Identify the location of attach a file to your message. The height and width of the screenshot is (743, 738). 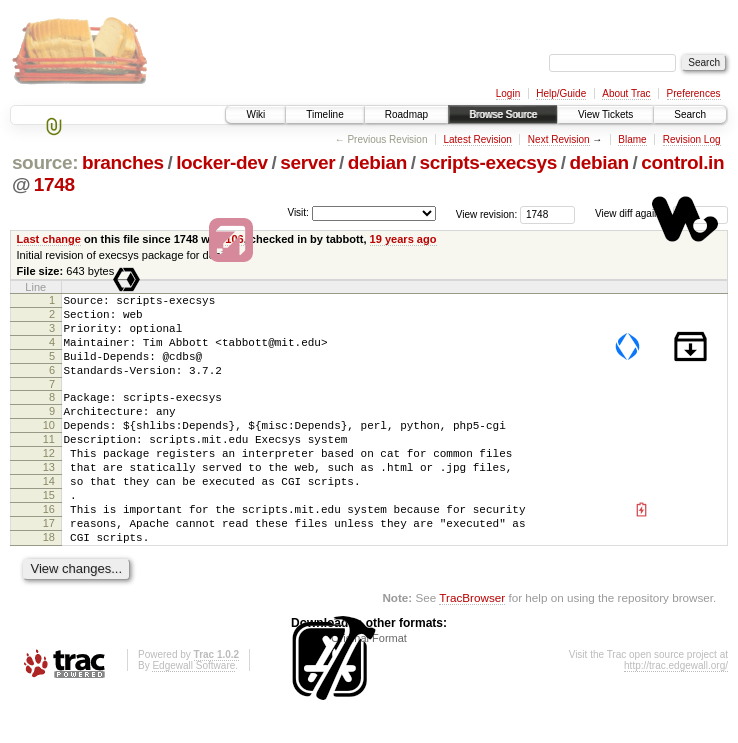
(53, 126).